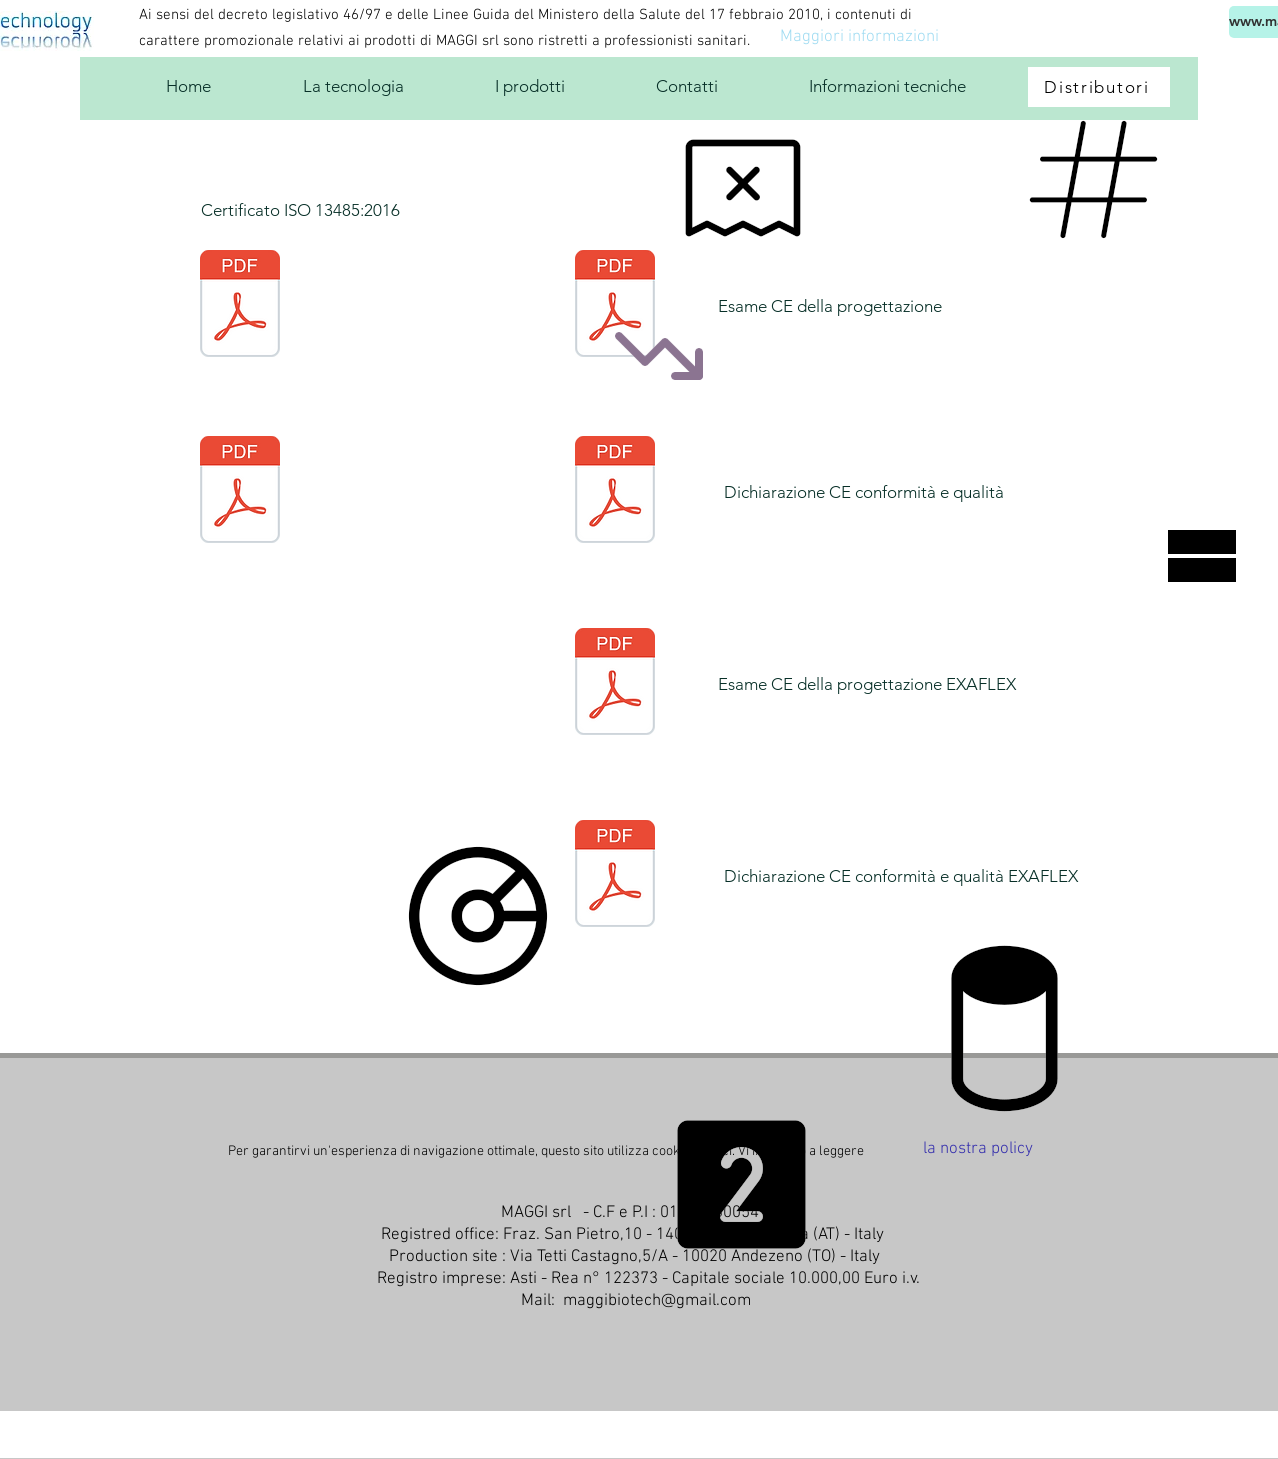  Describe the element at coordinates (1093, 179) in the screenshot. I see `view or browse hashtags` at that location.